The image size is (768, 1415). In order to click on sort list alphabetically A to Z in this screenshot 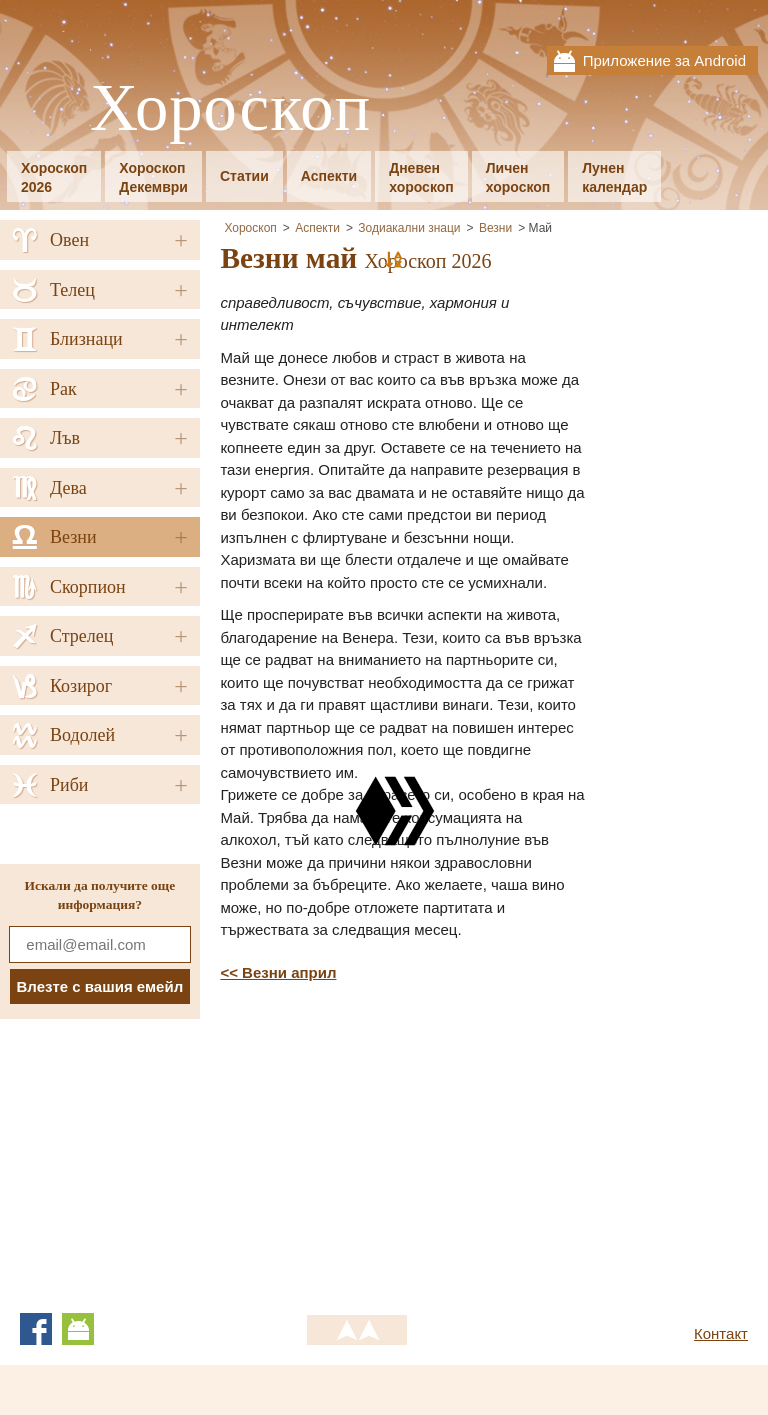, I will do `click(393, 259)`.